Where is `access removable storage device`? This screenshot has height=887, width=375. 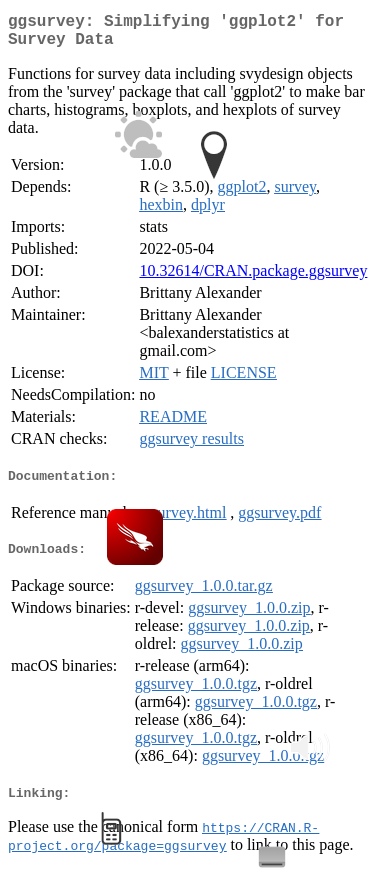 access removable storage device is located at coordinates (272, 857).